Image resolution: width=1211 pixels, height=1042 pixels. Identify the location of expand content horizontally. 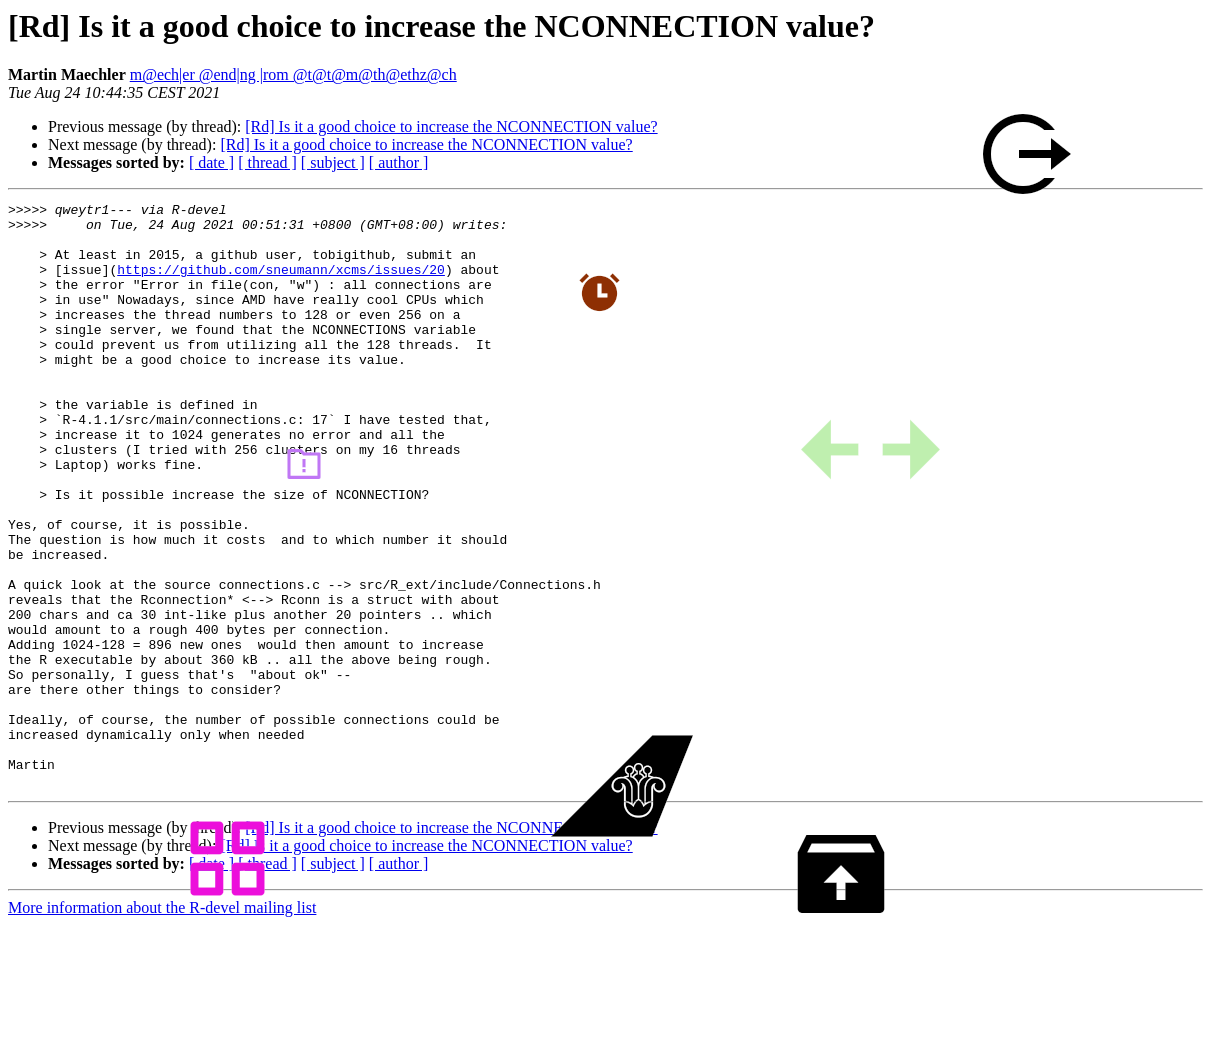
(870, 449).